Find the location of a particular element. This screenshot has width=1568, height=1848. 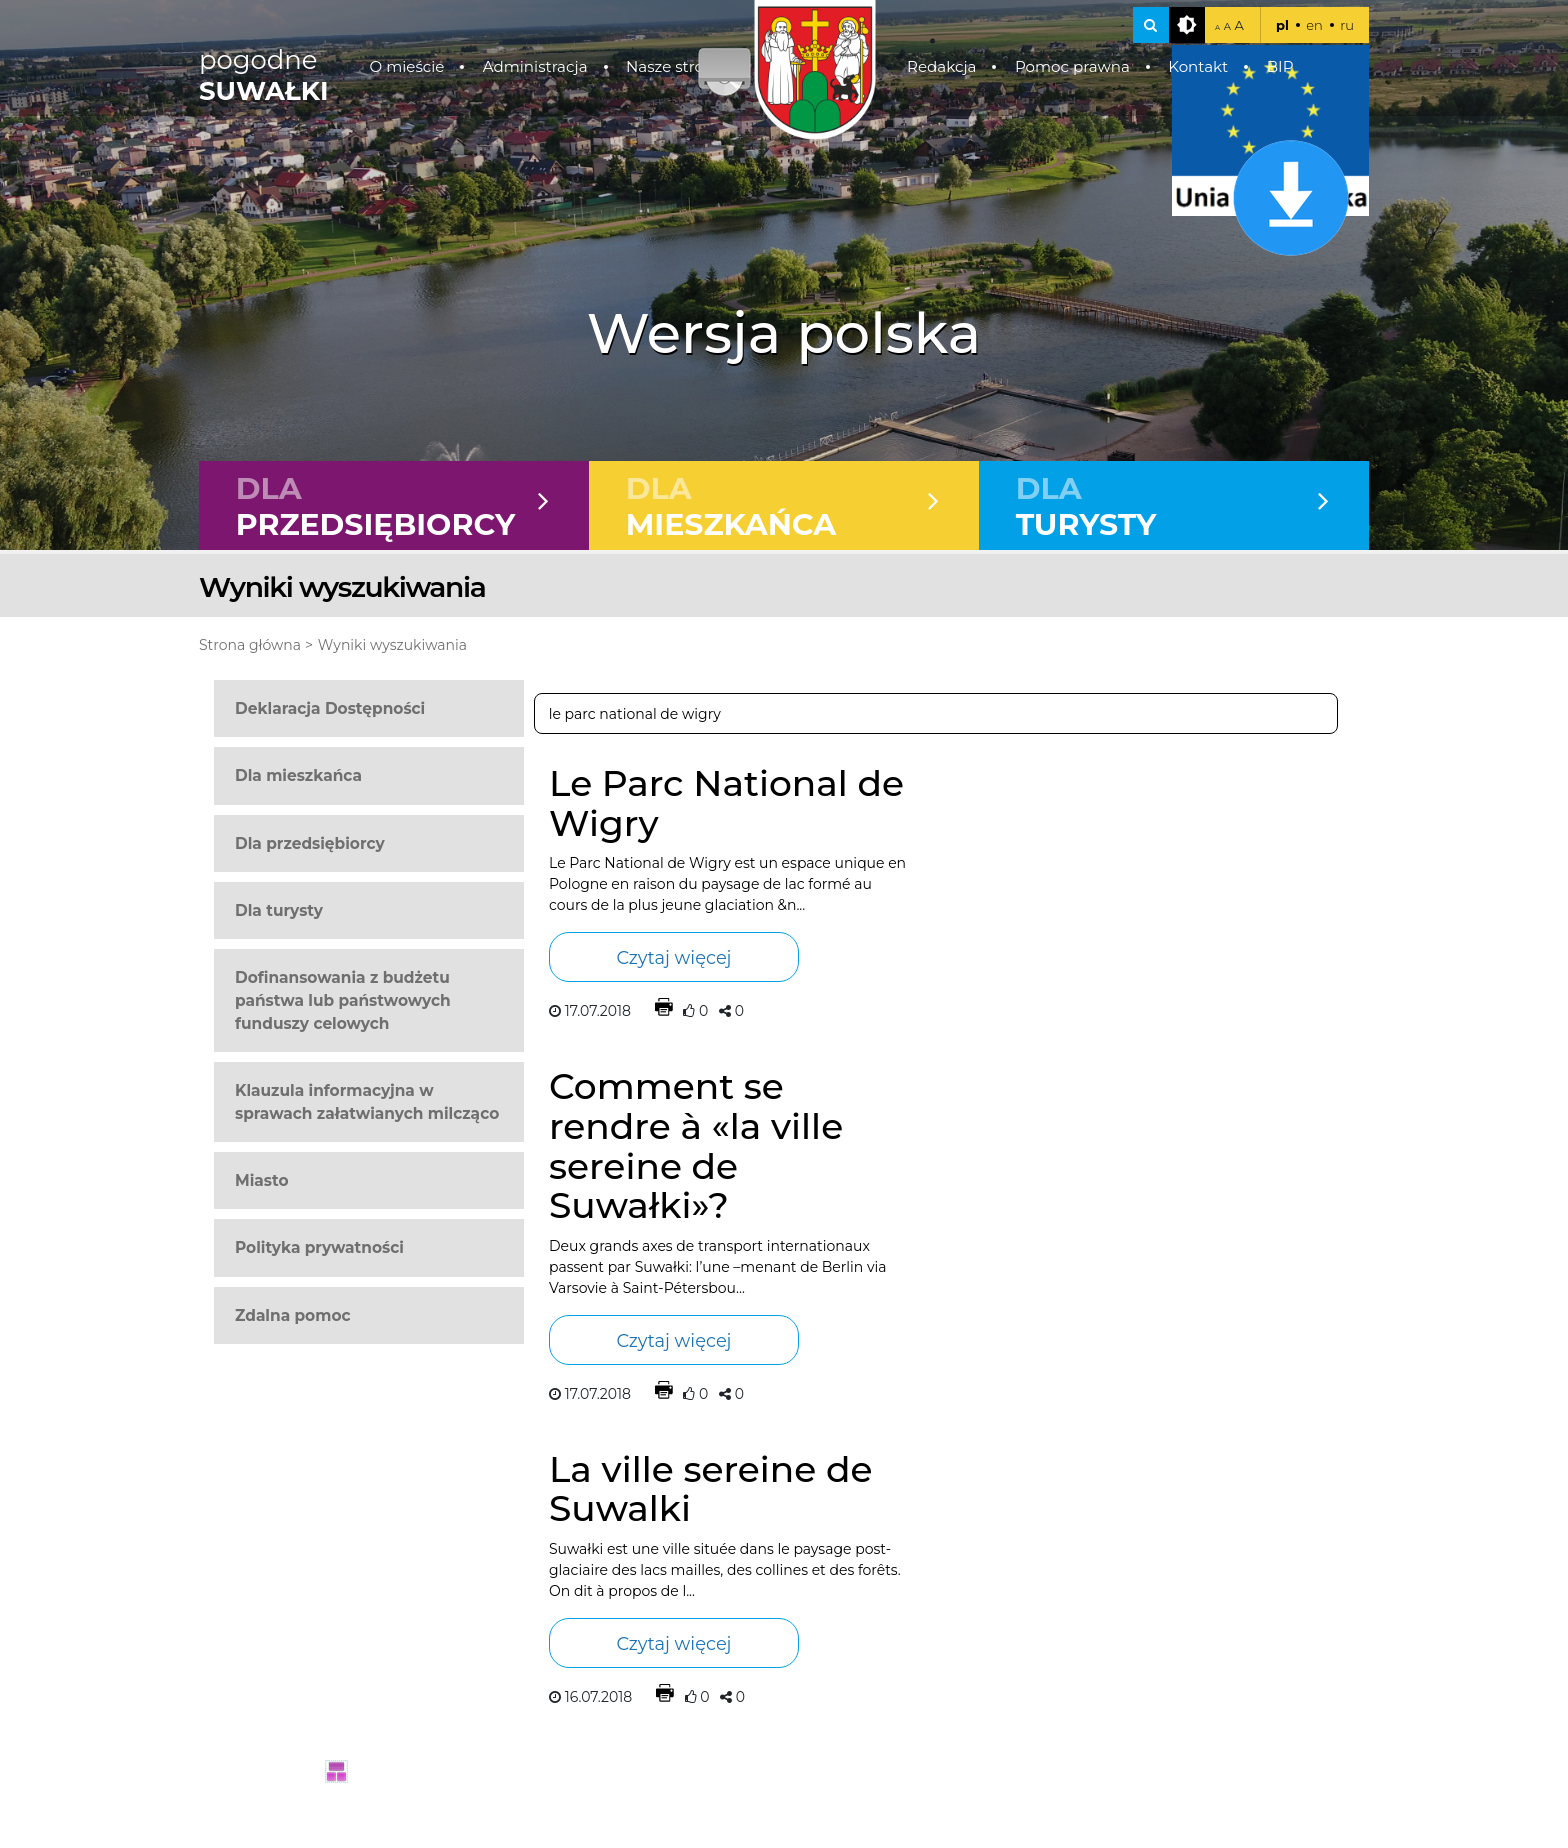

access optical drive or CD/DVD reader is located at coordinates (724, 68).